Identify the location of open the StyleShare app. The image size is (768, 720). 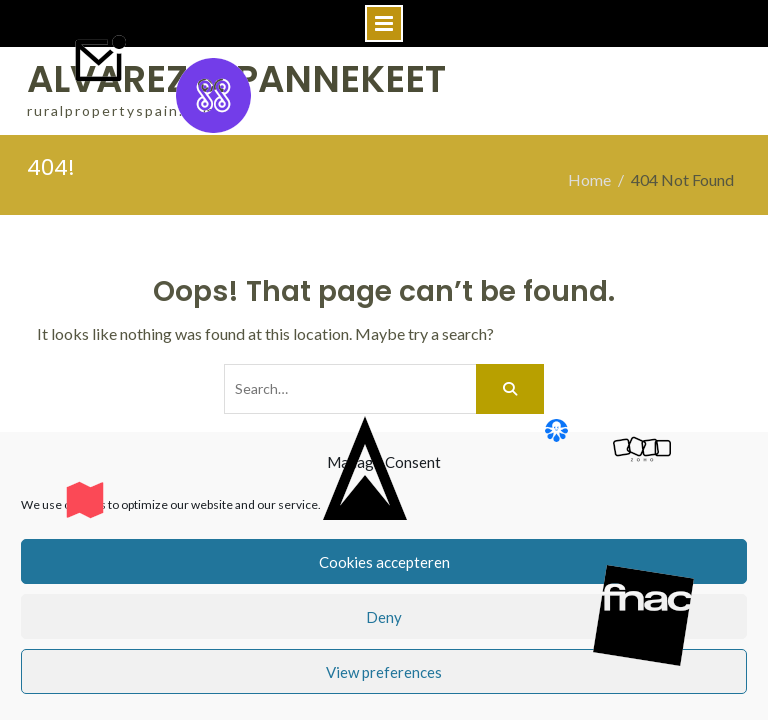
(213, 95).